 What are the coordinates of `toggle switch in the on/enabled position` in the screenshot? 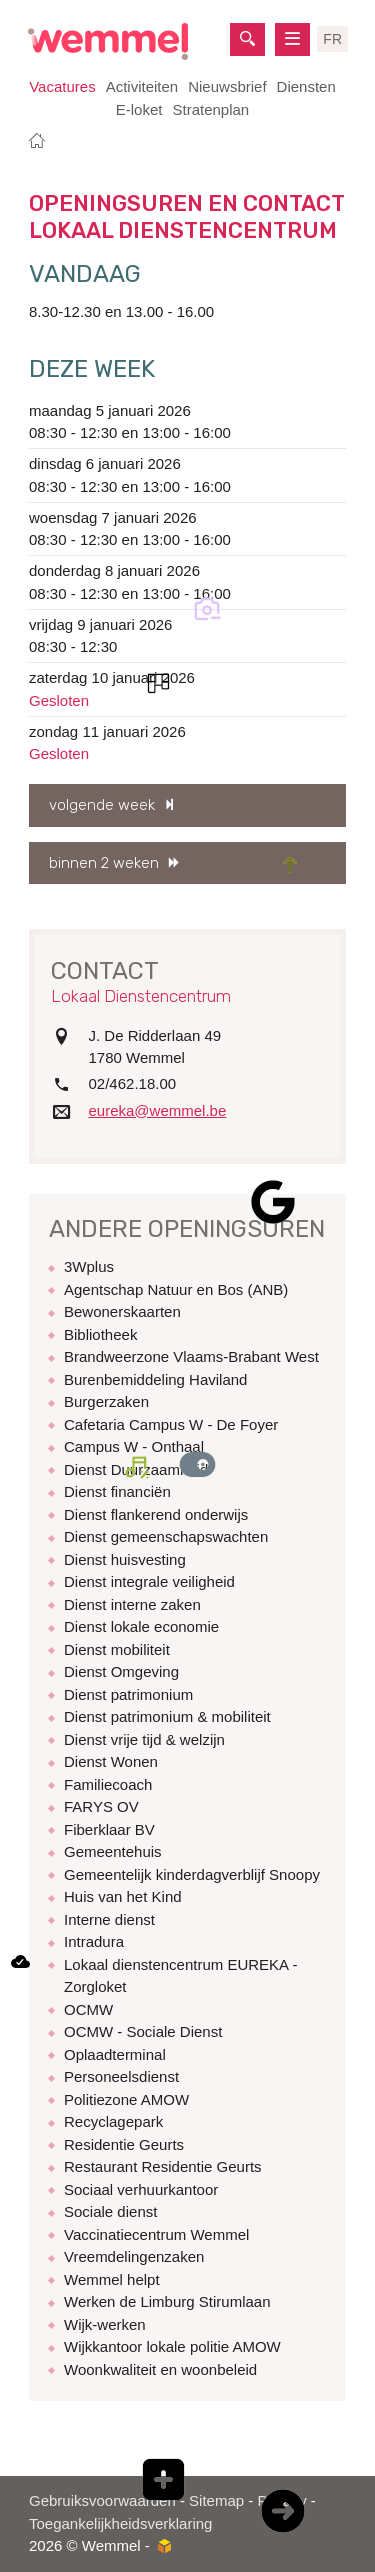 It's located at (197, 1464).